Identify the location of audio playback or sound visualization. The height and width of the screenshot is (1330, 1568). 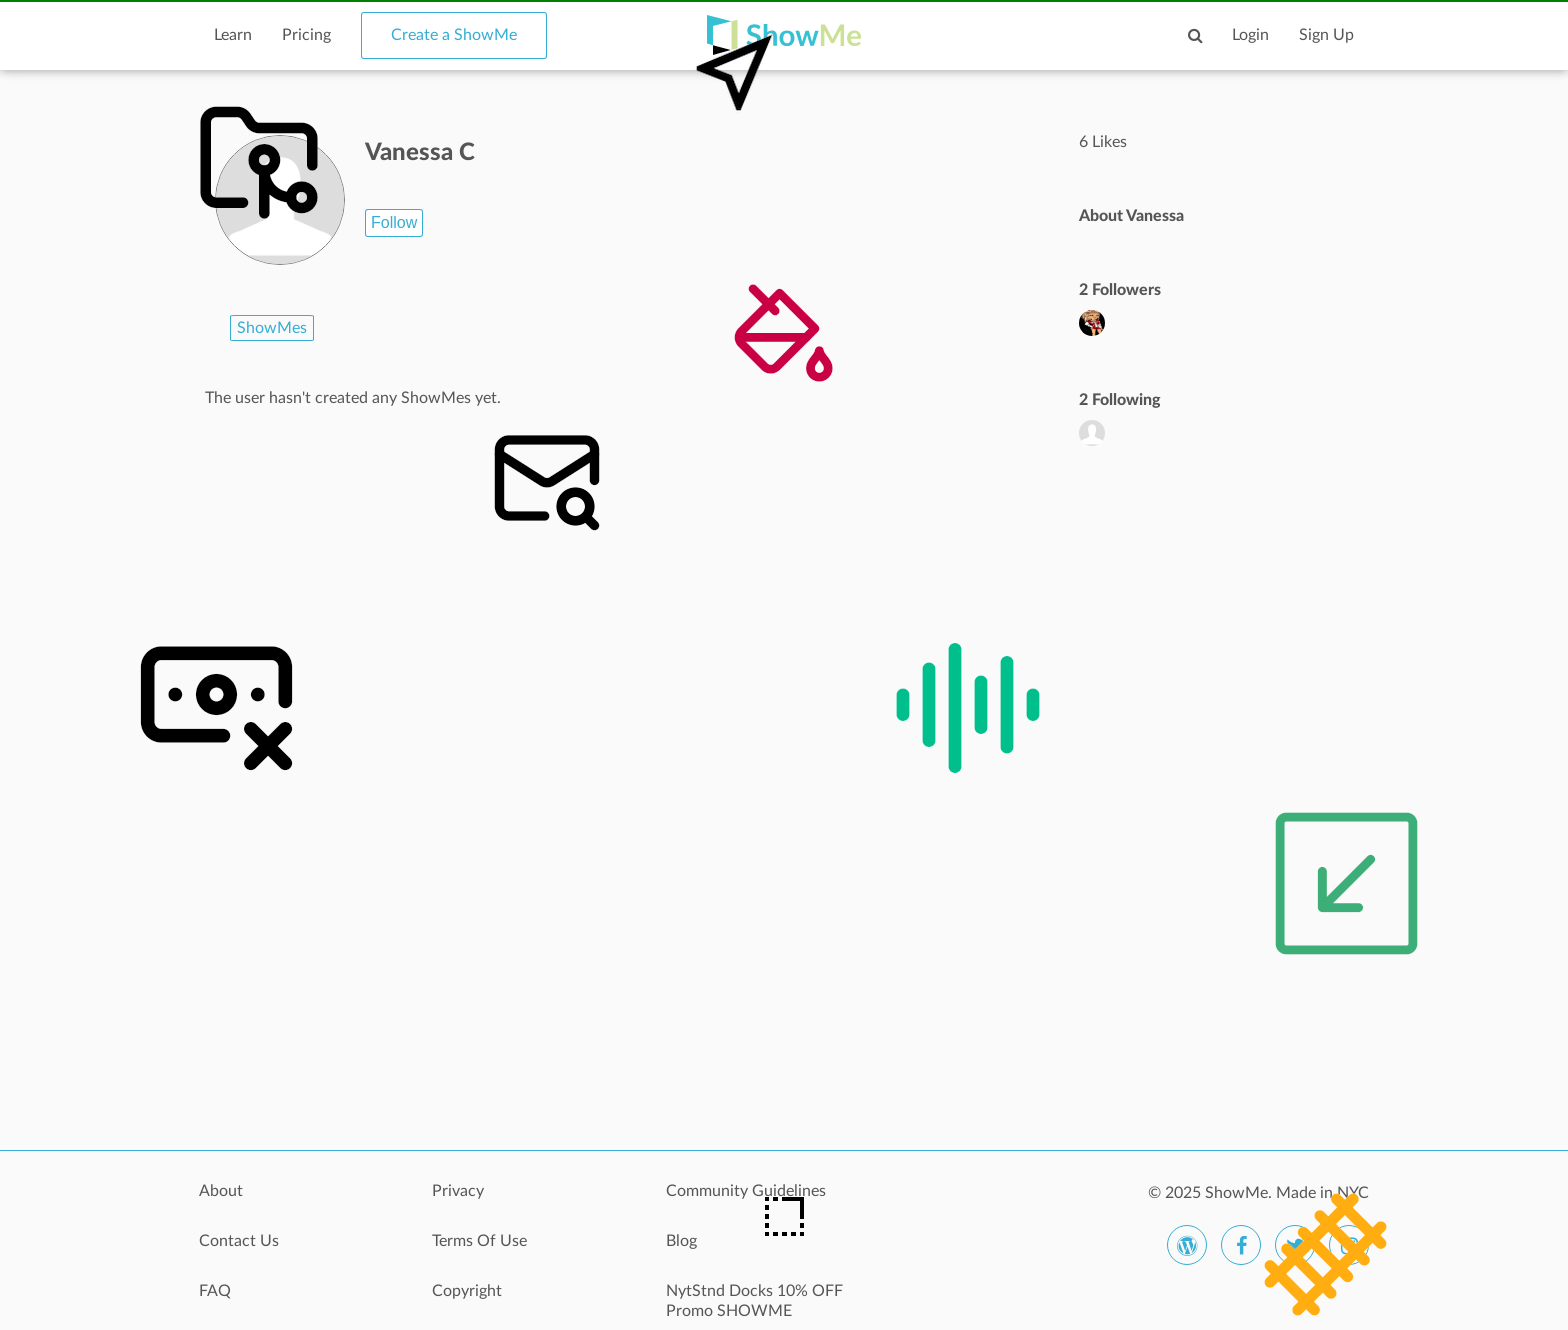
(968, 708).